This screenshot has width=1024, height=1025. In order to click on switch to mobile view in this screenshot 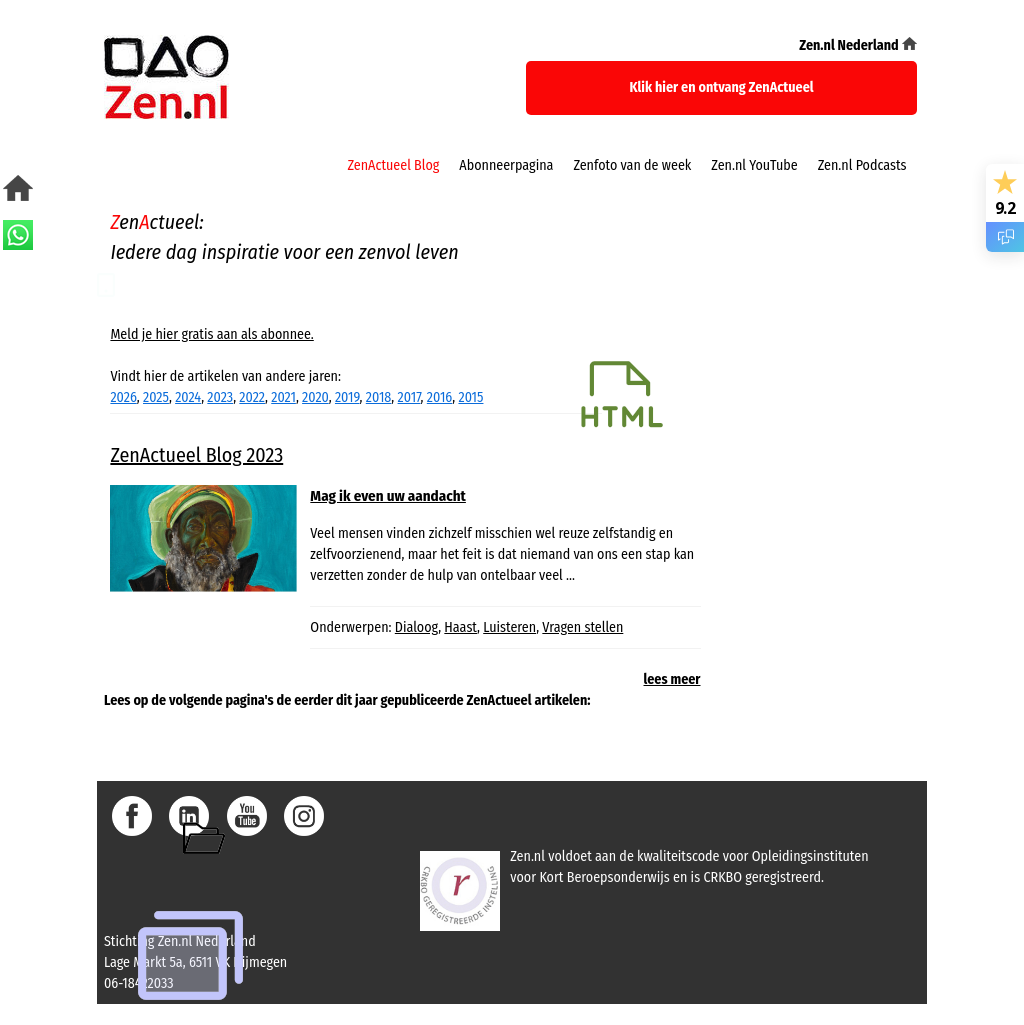, I will do `click(106, 285)`.